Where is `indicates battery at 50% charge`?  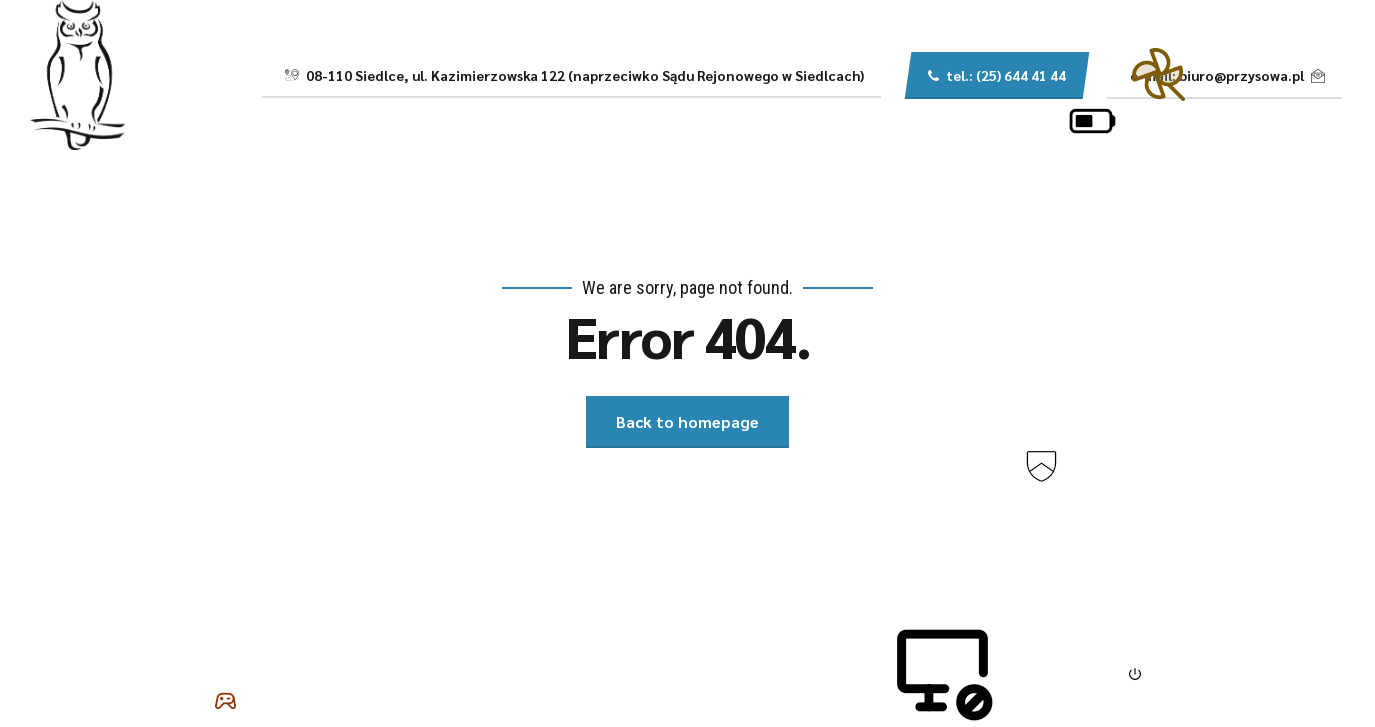
indicates battery at 50% charge is located at coordinates (1092, 119).